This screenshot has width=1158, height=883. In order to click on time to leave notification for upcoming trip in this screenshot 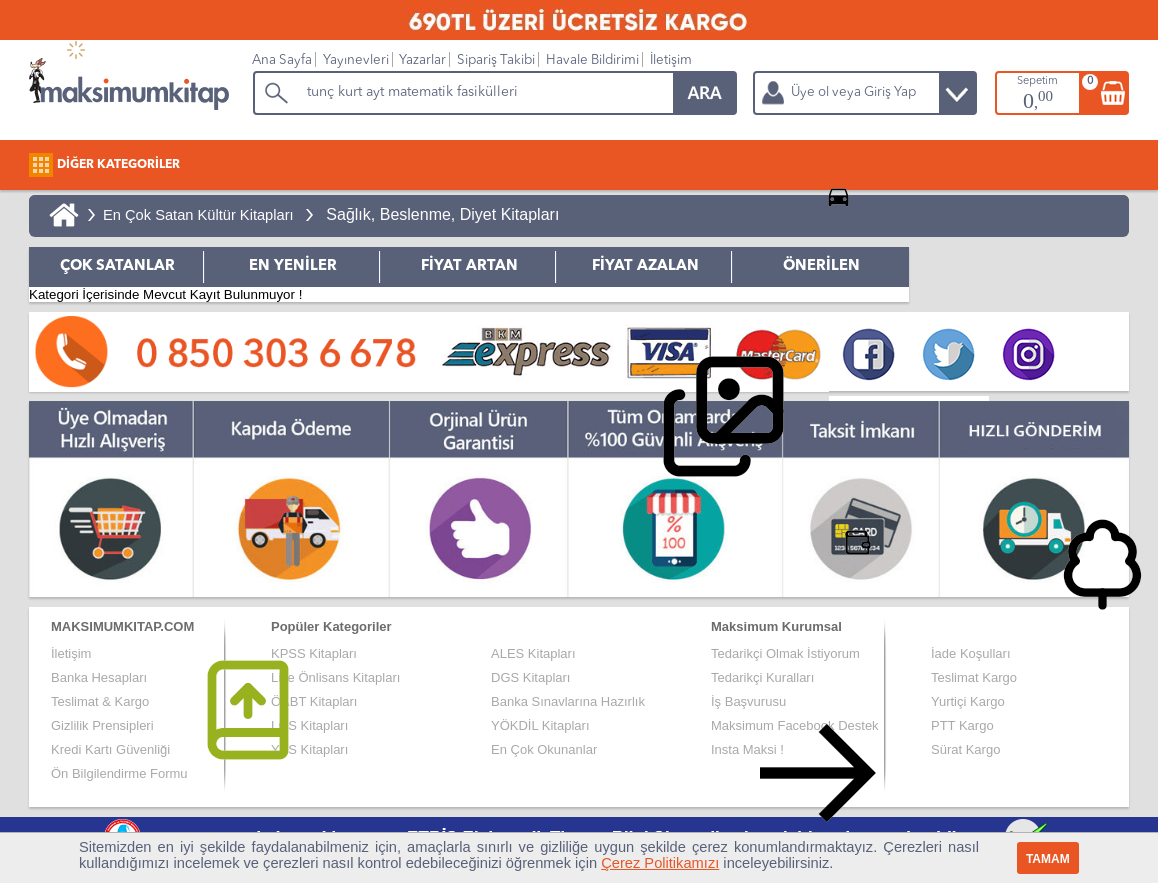, I will do `click(838, 197)`.